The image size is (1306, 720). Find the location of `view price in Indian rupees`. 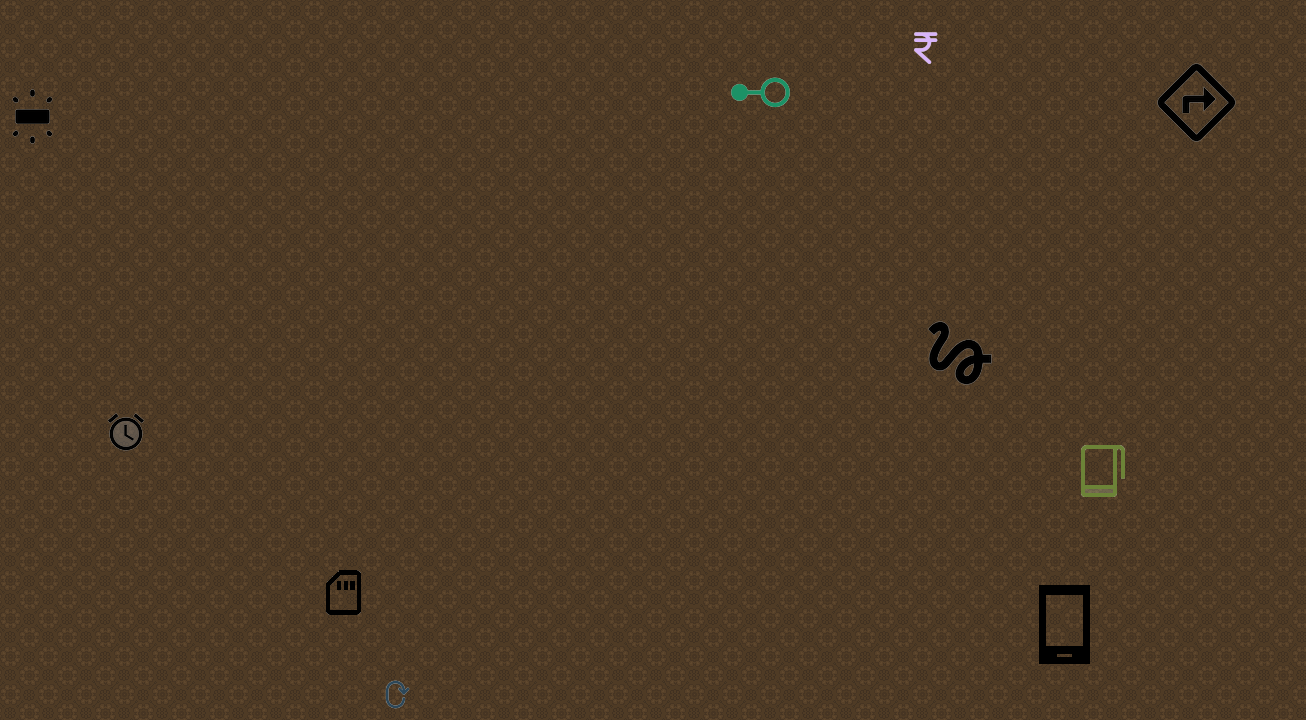

view price in Indian rupees is located at coordinates (924, 47).